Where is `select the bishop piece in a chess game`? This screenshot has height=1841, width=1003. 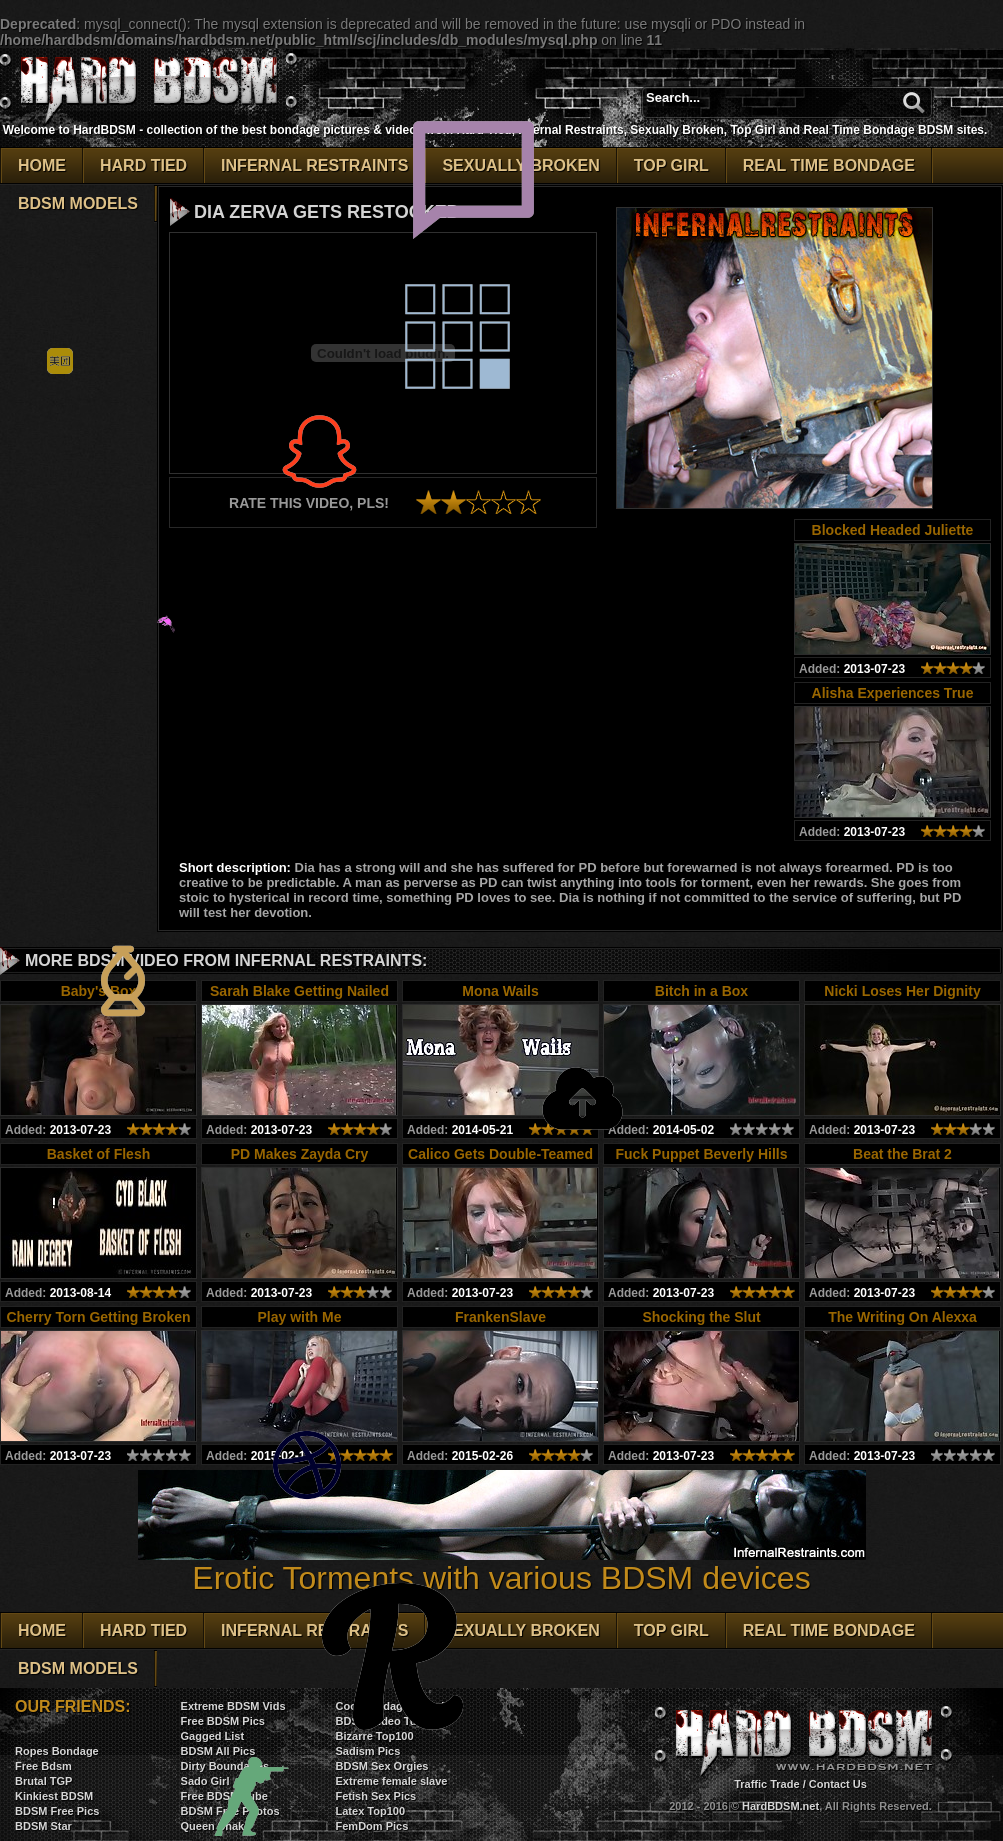
select the bishop piece in a chess game is located at coordinates (123, 981).